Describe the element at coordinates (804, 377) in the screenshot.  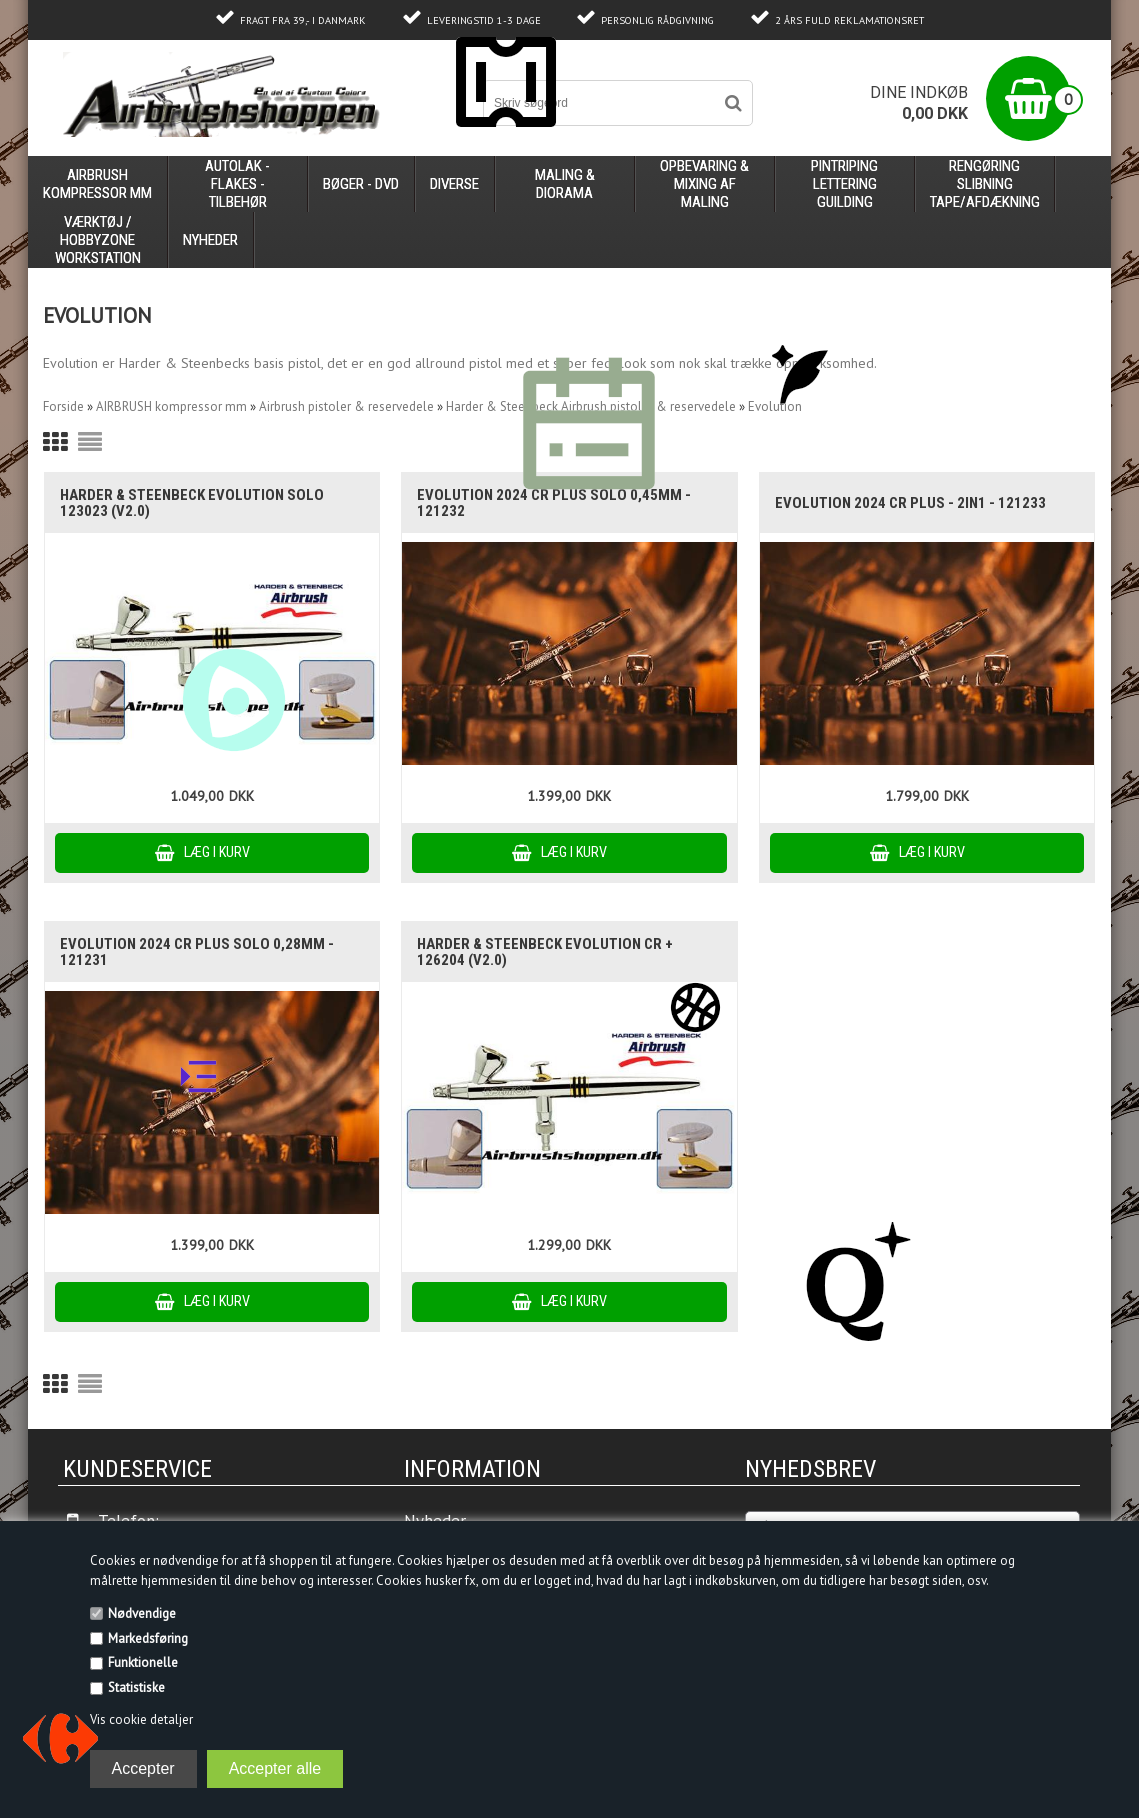
I see `compose with AI writing assistance` at that location.